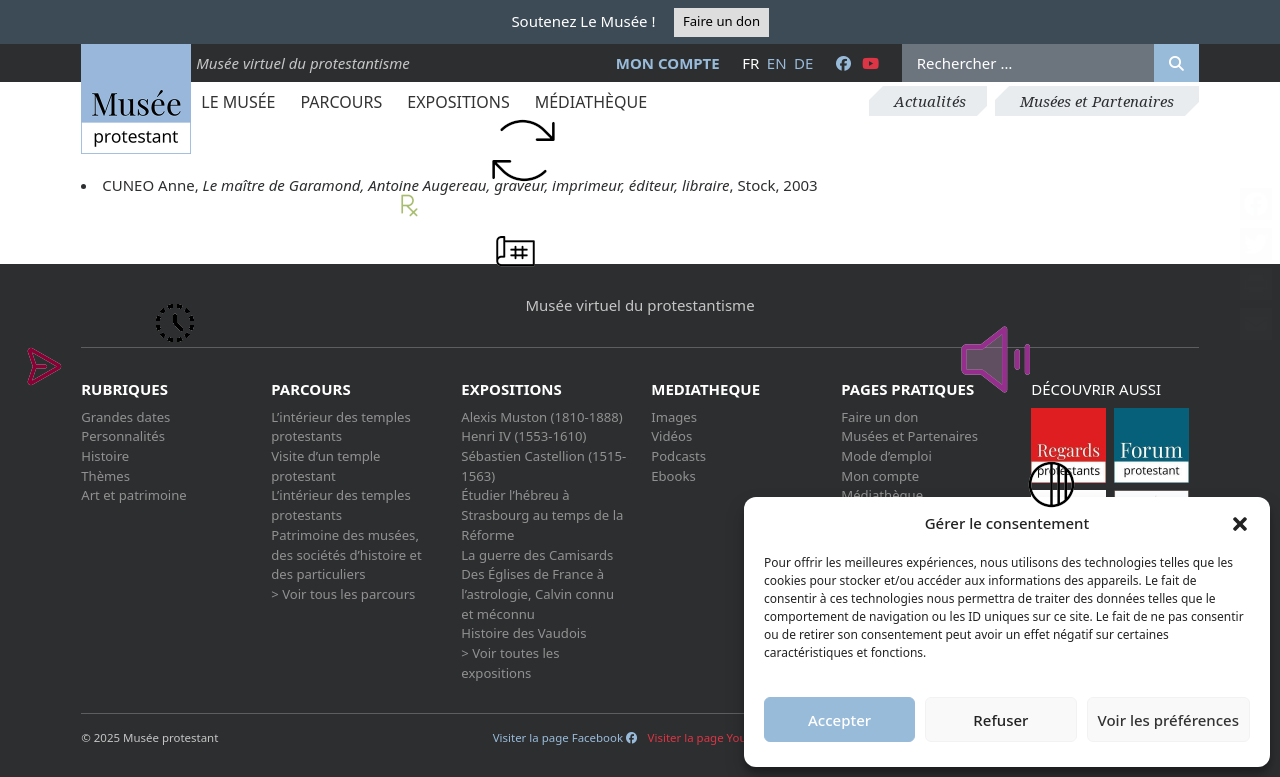  I want to click on view project blueprints or technical plans, so click(515, 252).